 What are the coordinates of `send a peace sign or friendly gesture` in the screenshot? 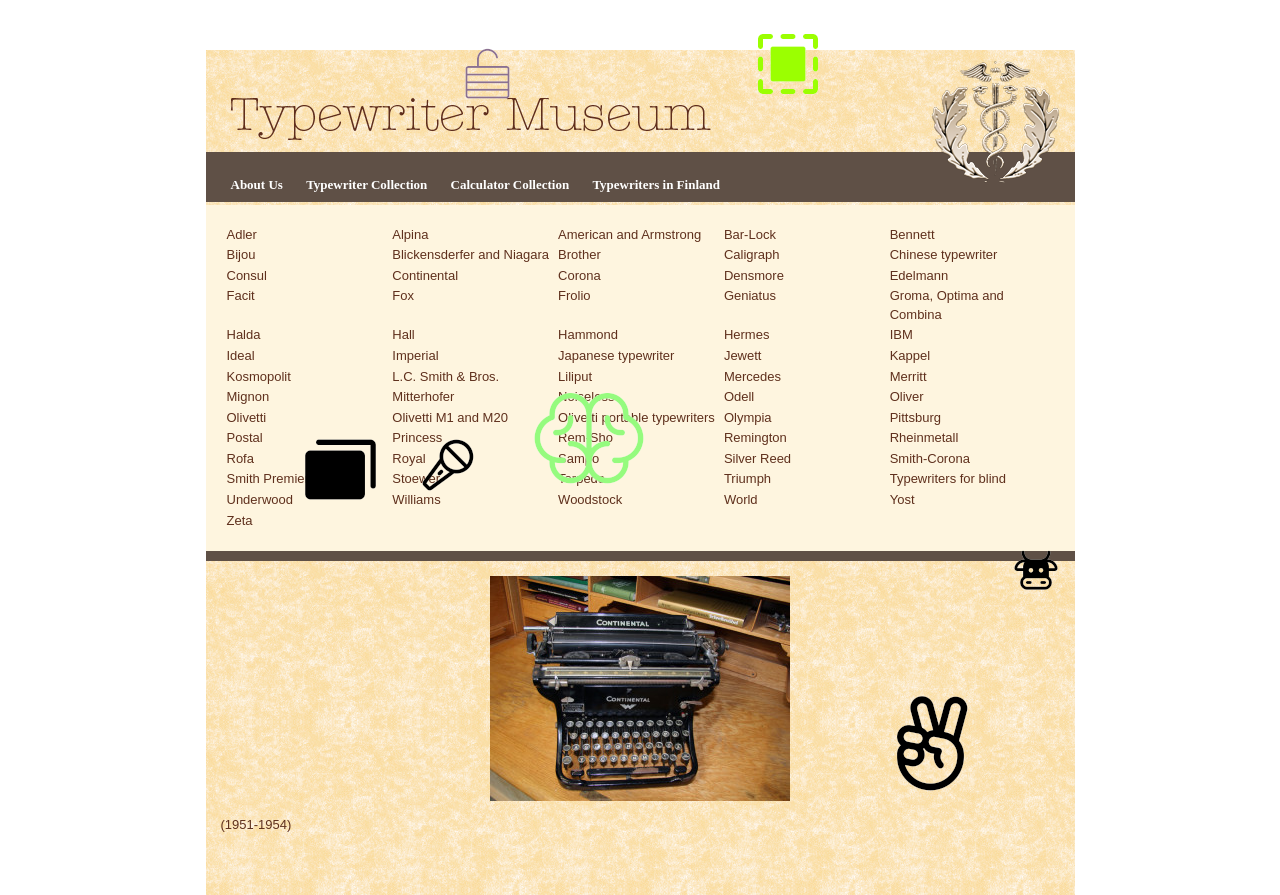 It's located at (930, 743).